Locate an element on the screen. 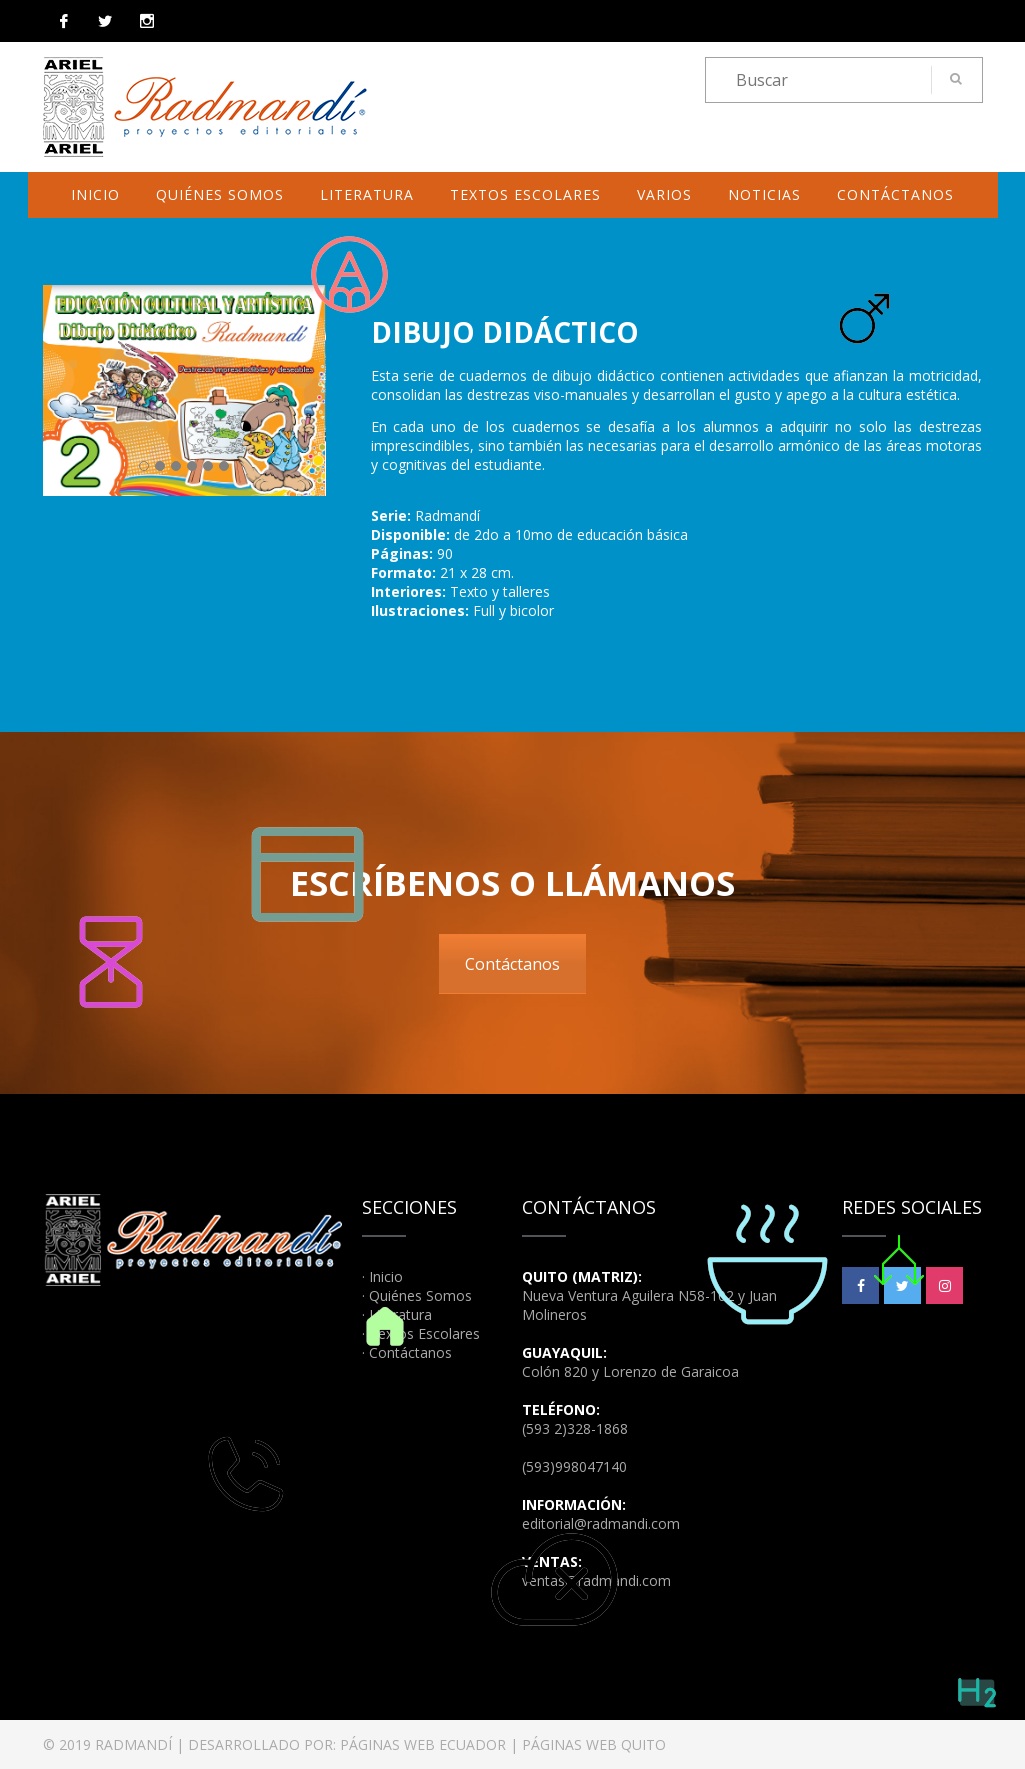  indicates a process is in progress is located at coordinates (111, 962).